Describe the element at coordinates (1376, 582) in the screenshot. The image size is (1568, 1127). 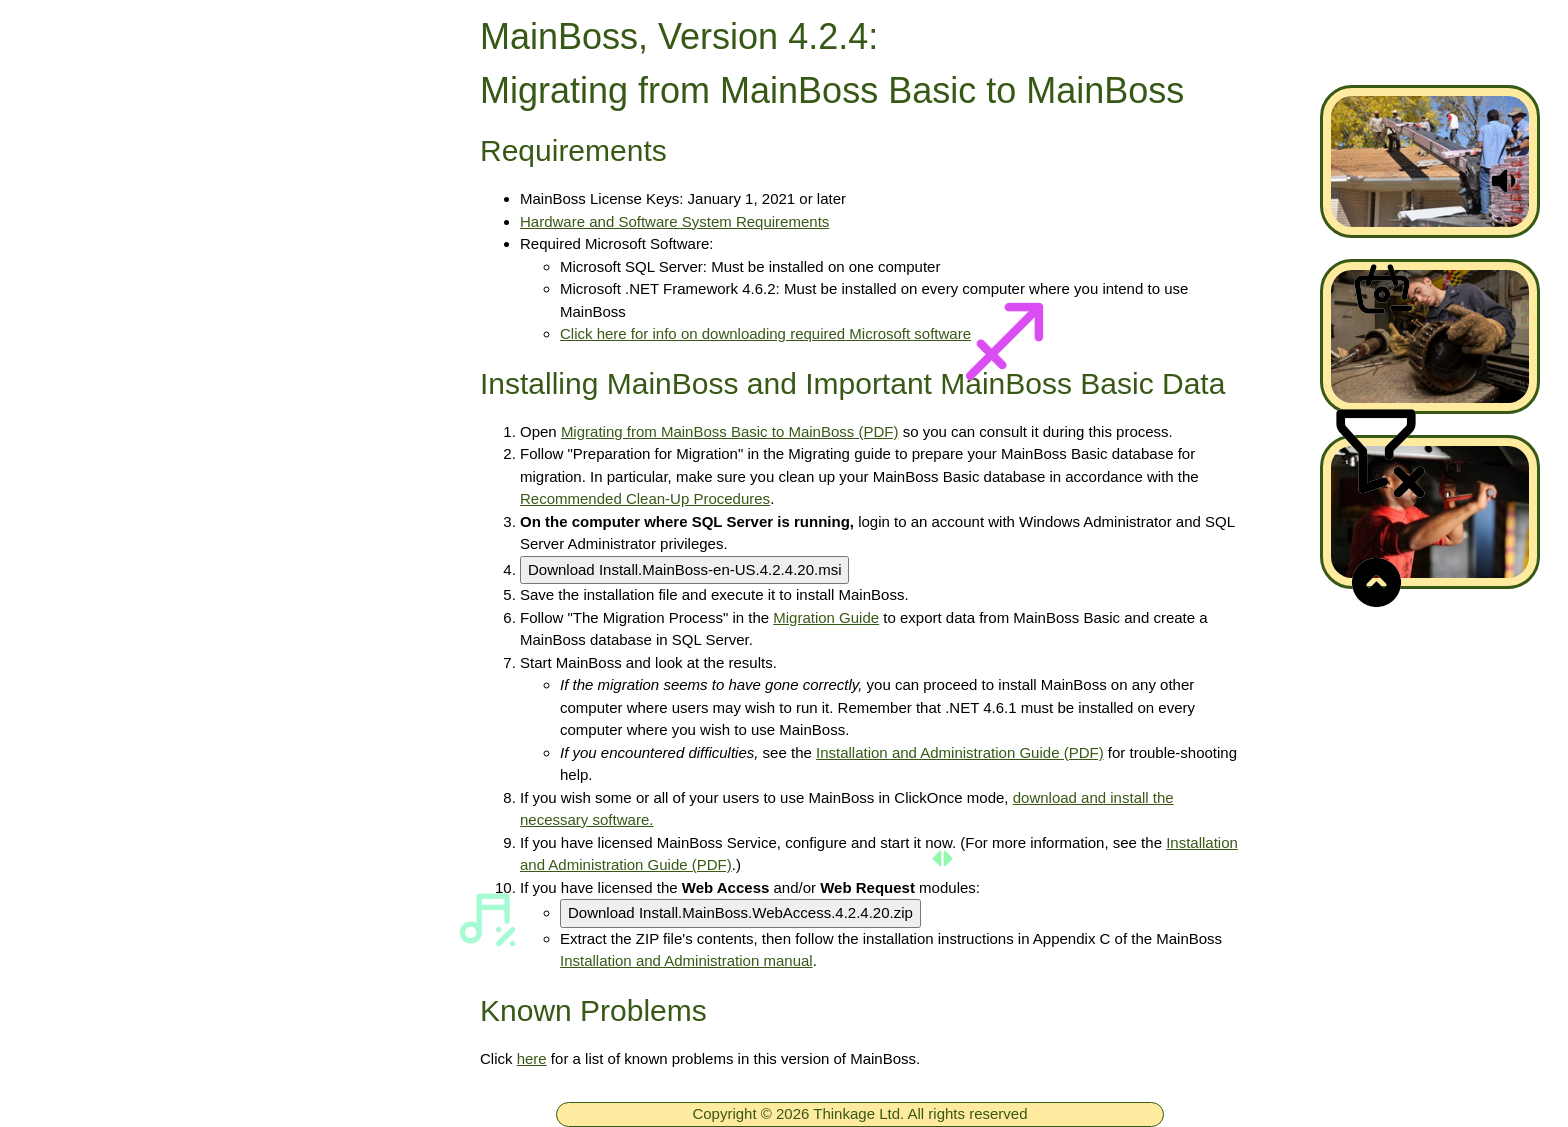
I see `scroll to top of page` at that location.